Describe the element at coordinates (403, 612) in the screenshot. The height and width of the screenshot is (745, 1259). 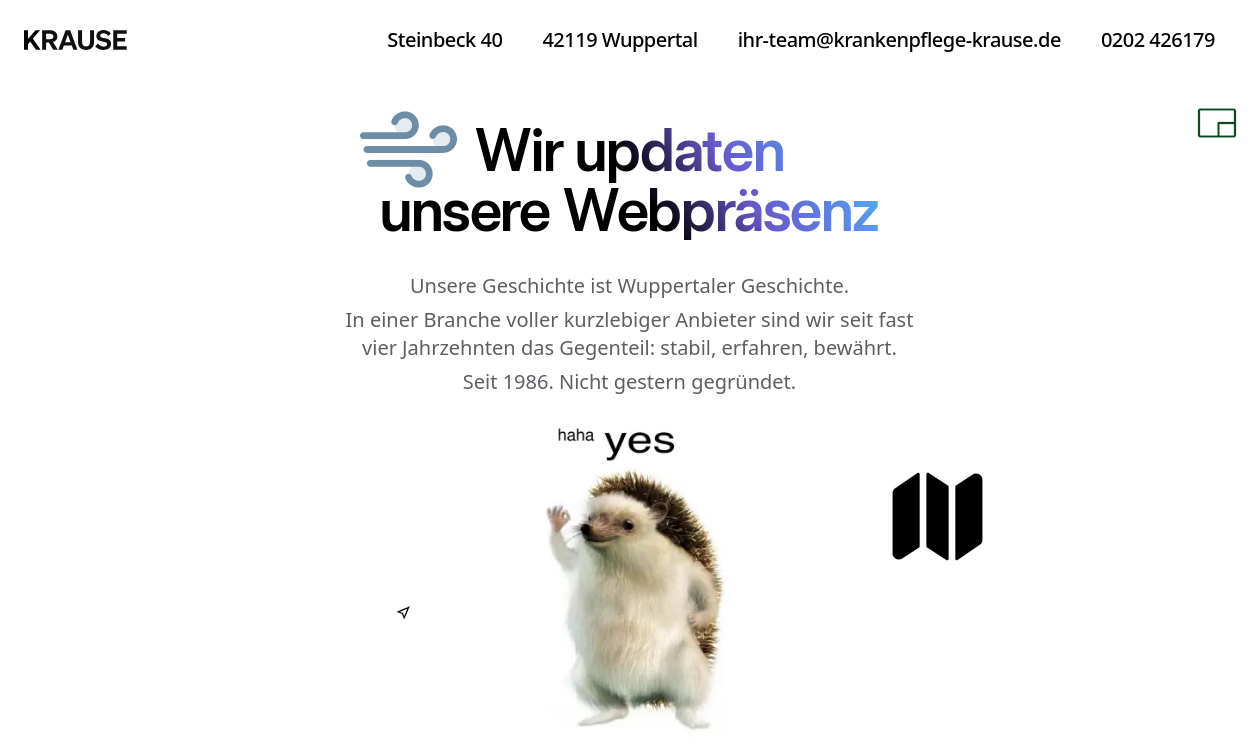
I see `access navigation or get directions` at that location.